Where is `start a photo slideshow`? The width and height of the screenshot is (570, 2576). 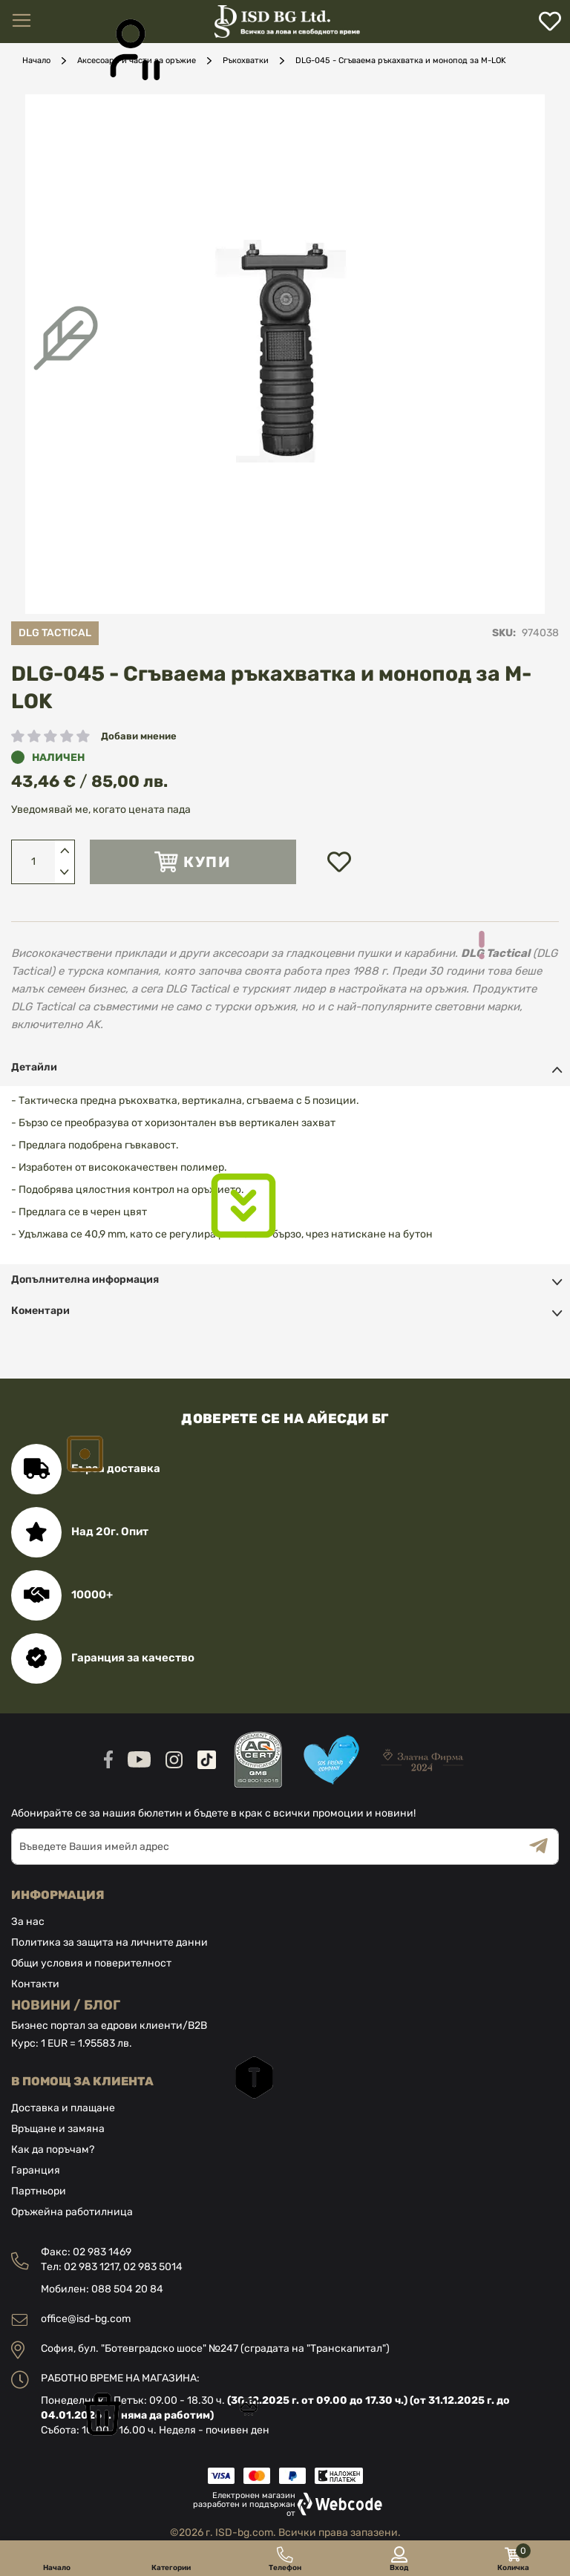 start a photo slideshow is located at coordinates (249, 2407).